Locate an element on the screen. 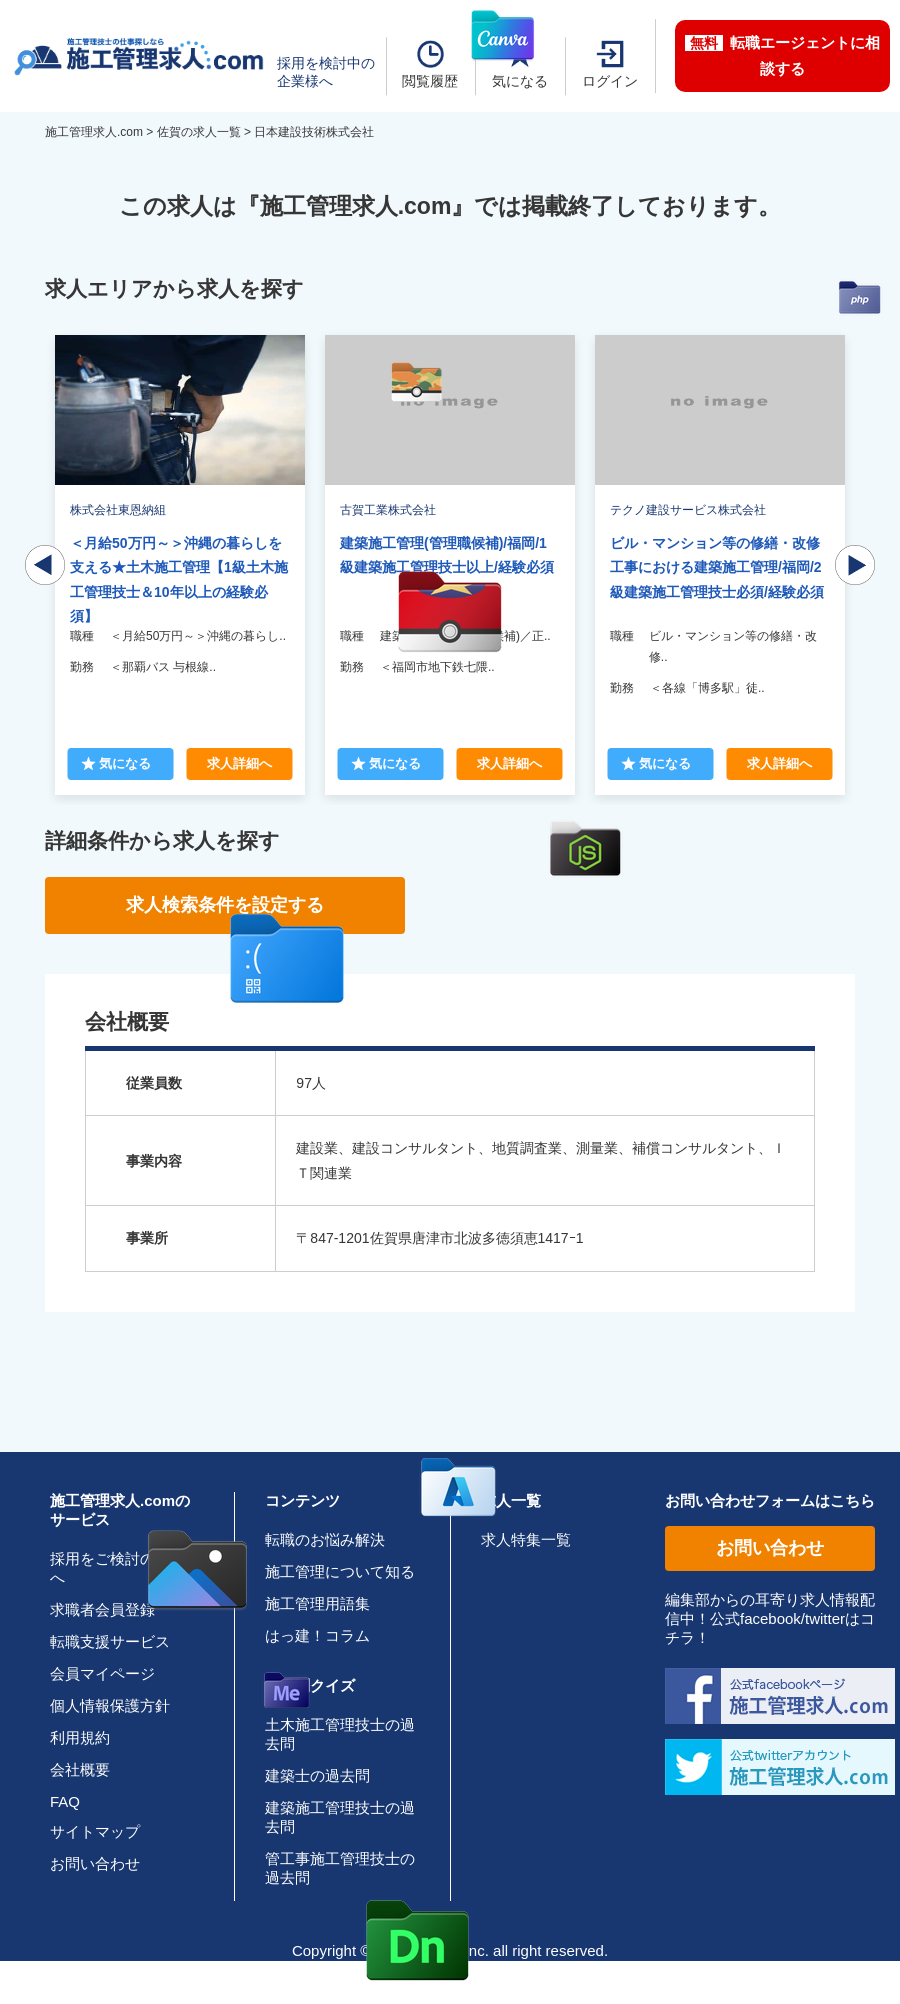  open adobe media encoder project folder is located at coordinates (286, 1691).